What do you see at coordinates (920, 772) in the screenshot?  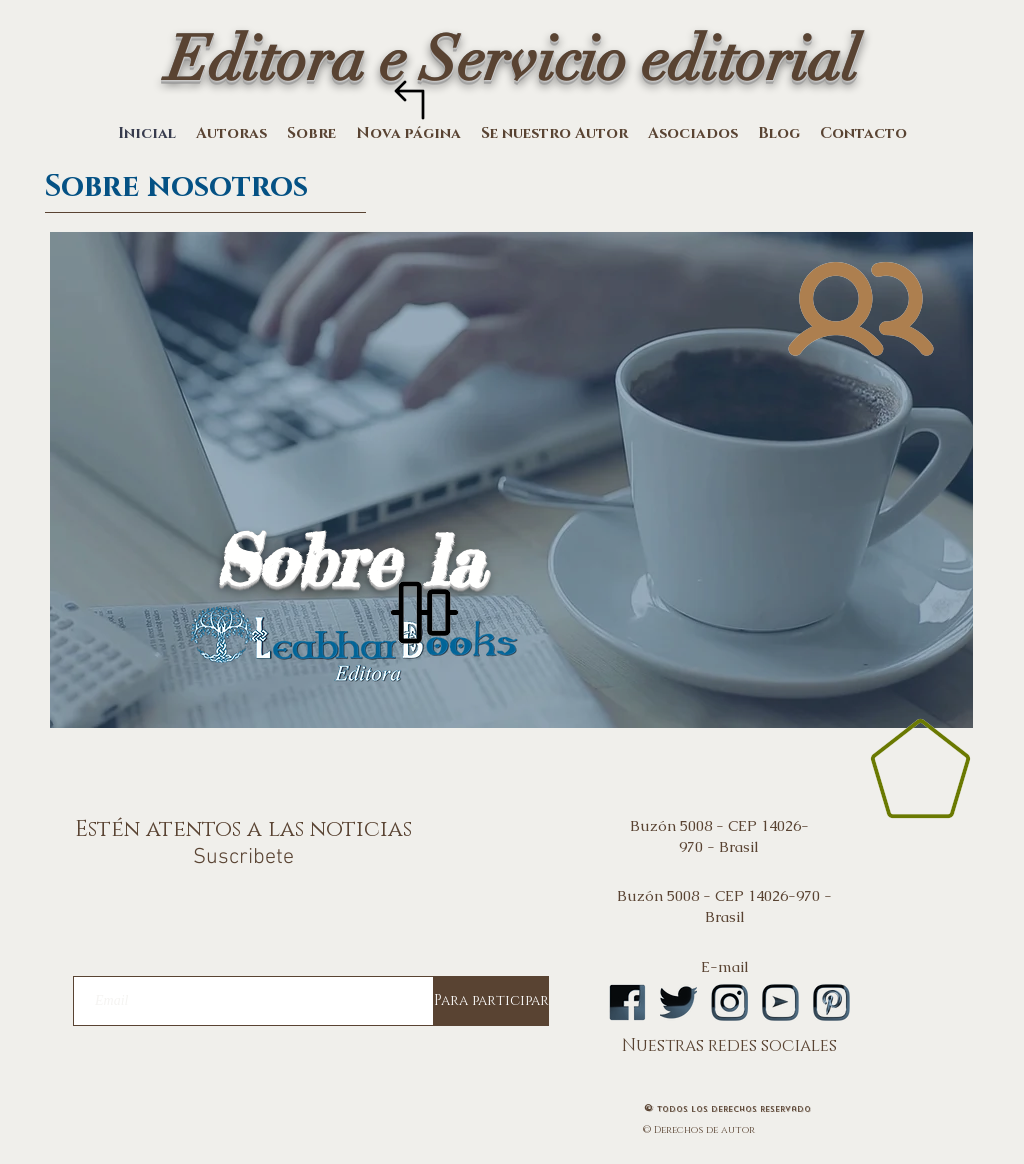 I see `a pentagon shape indicator` at bounding box center [920, 772].